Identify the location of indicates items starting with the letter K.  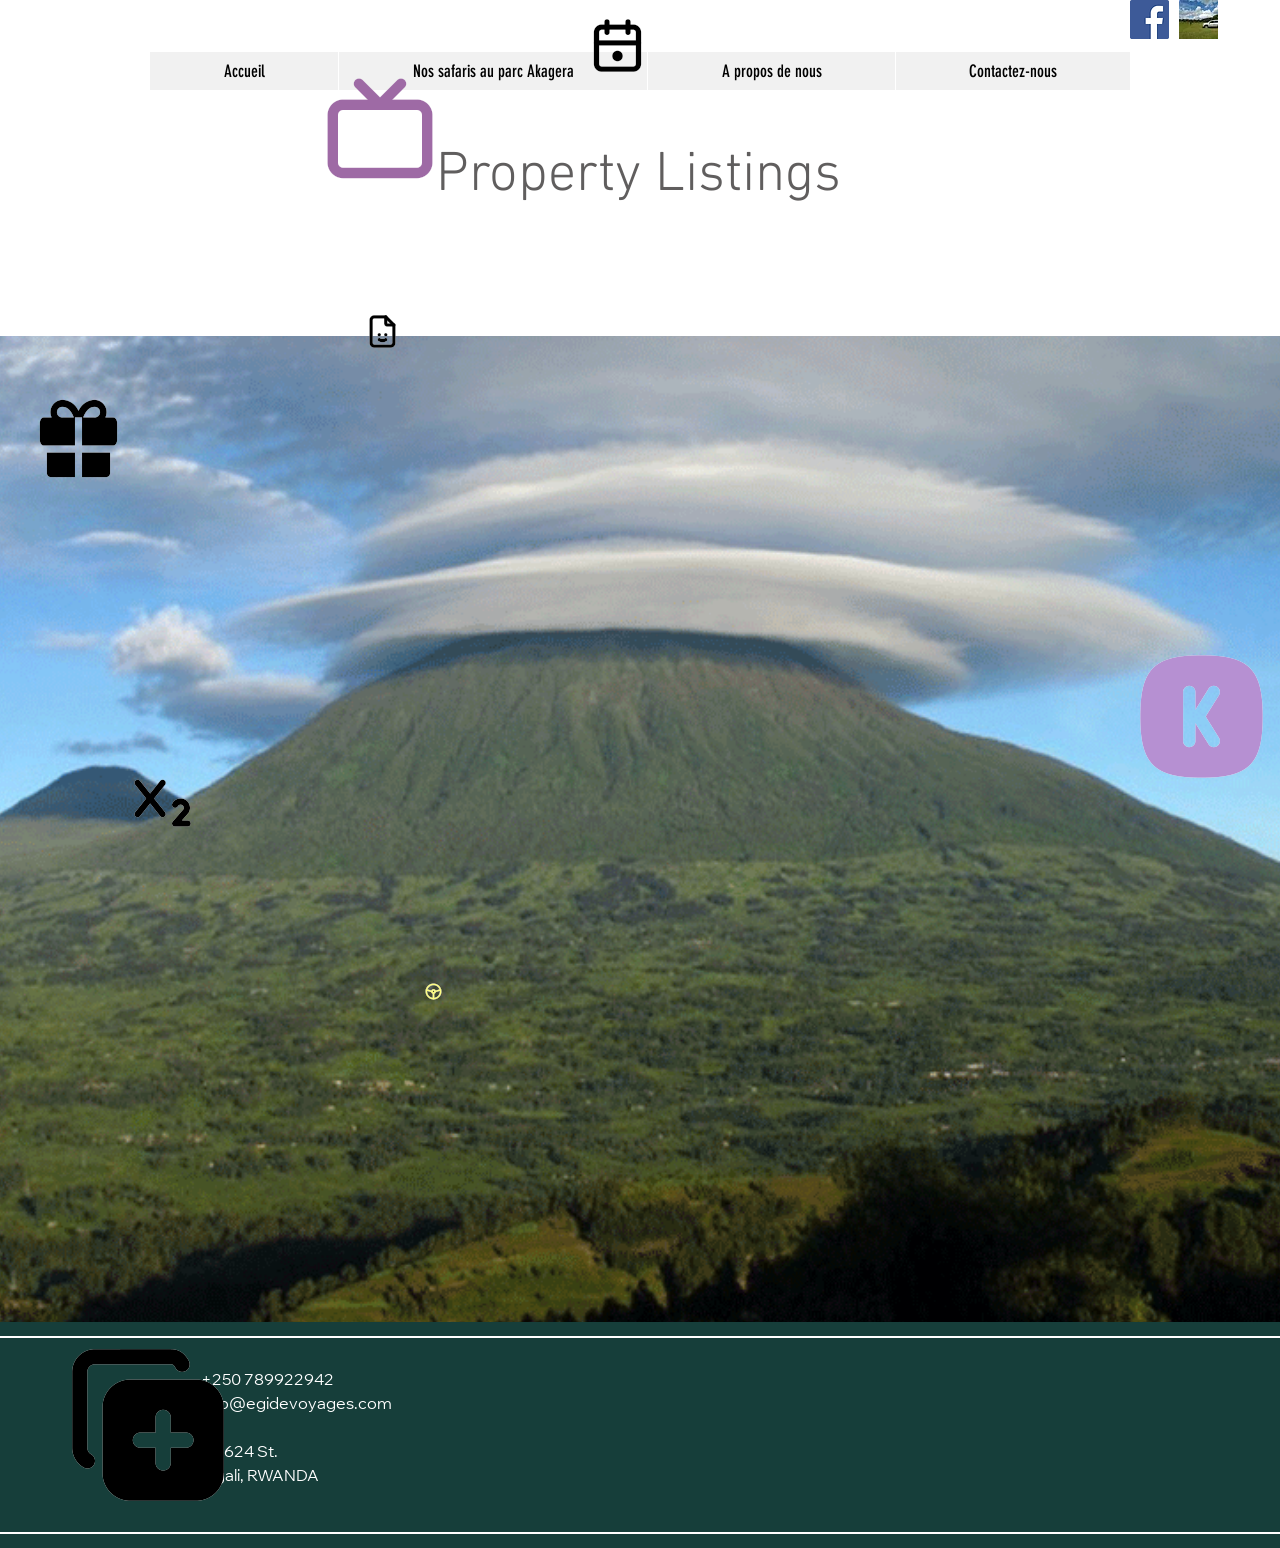
(1201, 716).